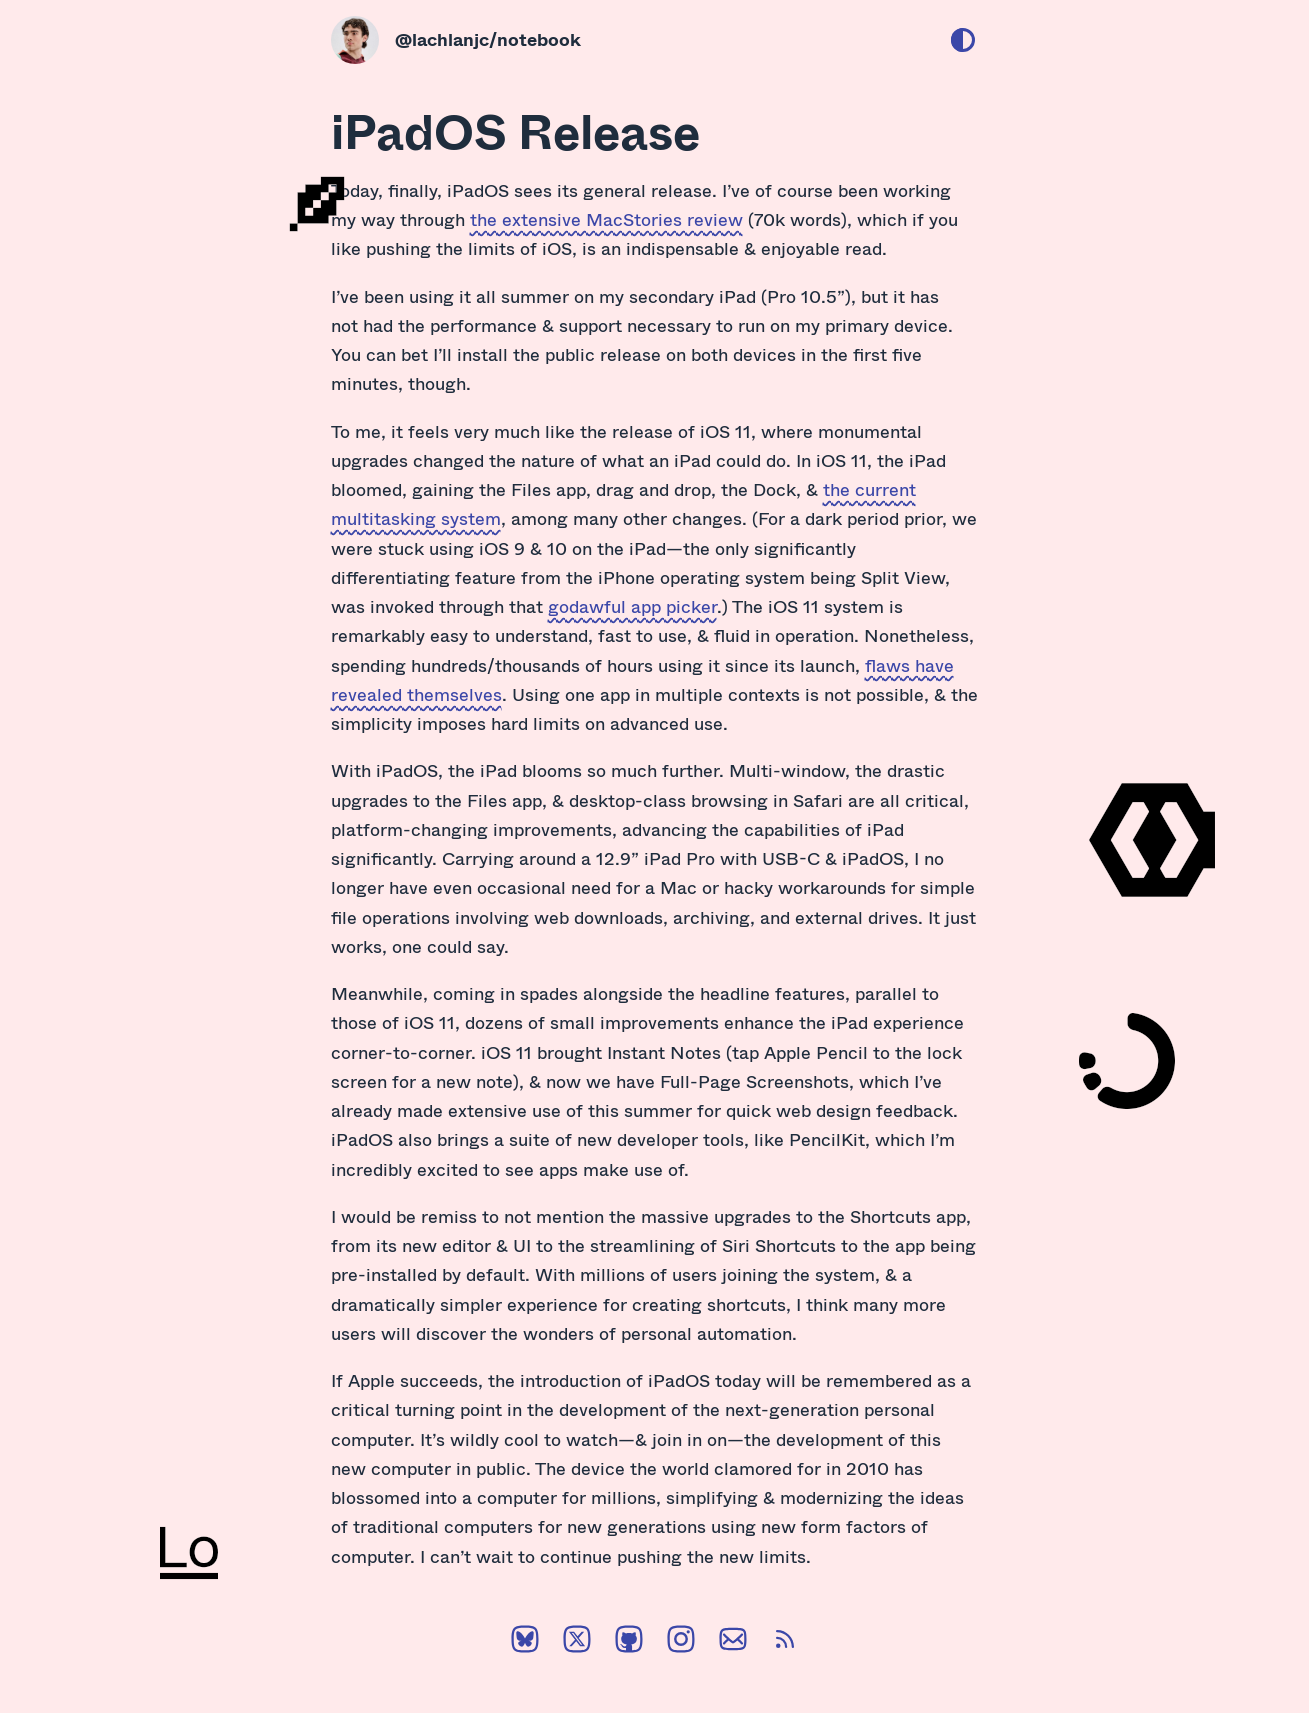  Describe the element at coordinates (317, 204) in the screenshot. I see `mintbit brand logo` at that location.